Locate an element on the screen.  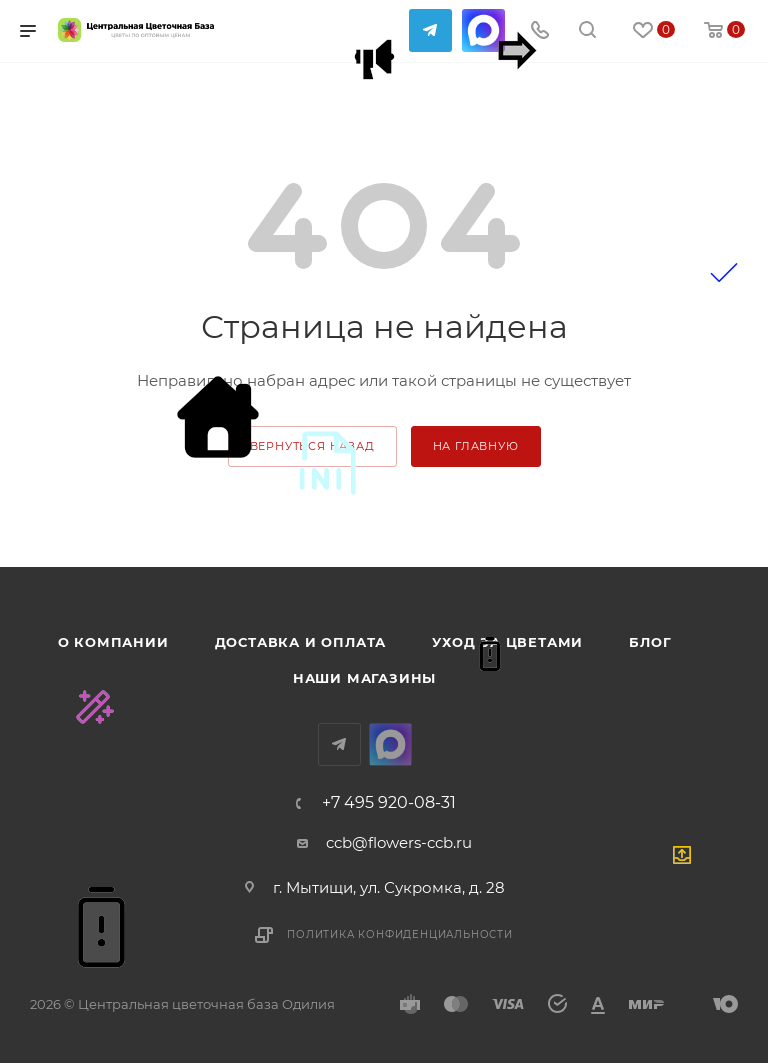
make an announcement or broadcast is located at coordinates (374, 59).